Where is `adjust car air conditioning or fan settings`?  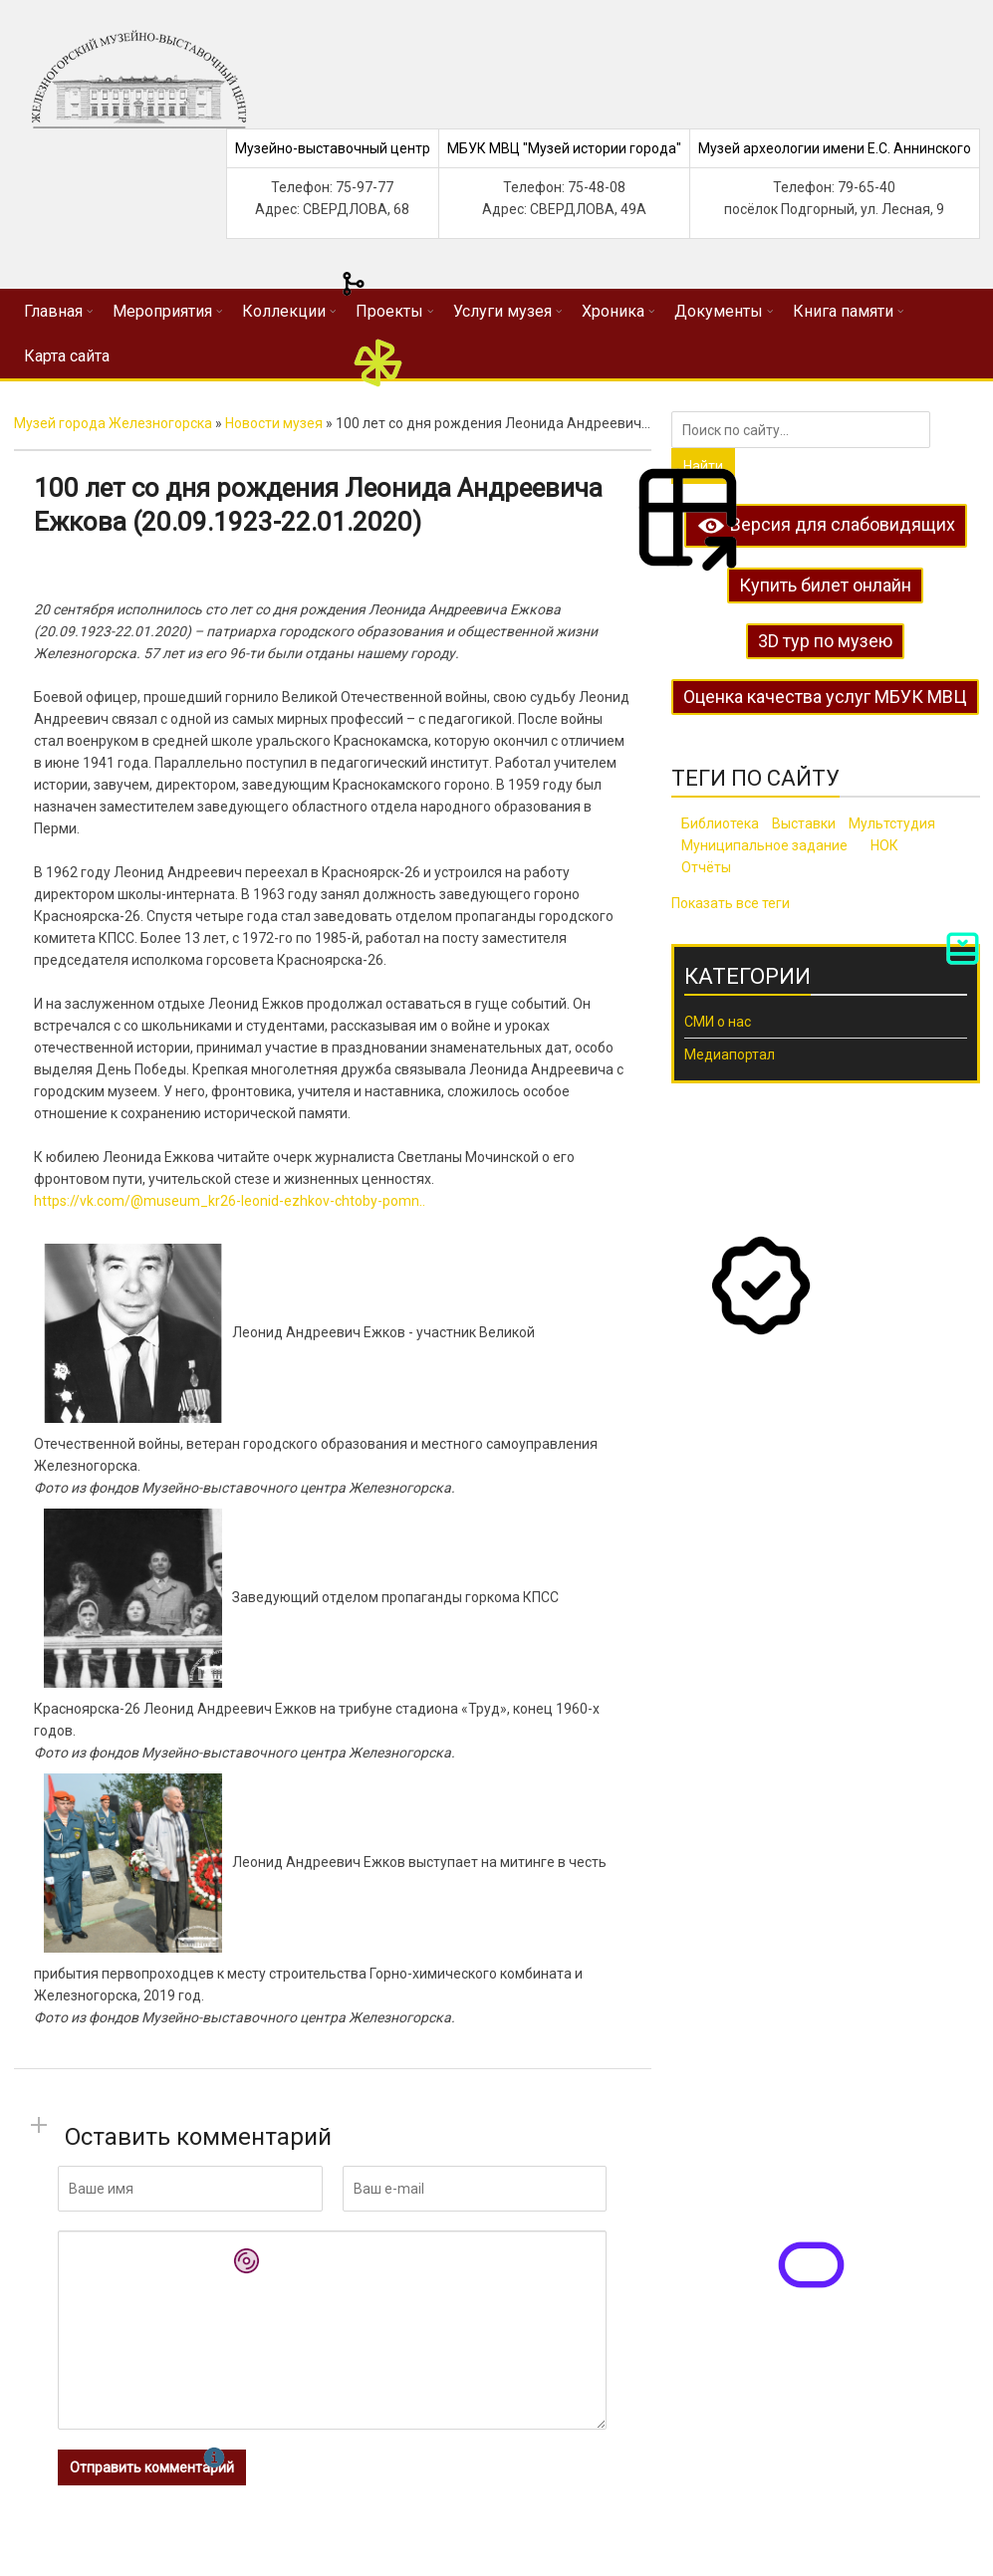 adjust car air conditioning or fan settings is located at coordinates (377, 362).